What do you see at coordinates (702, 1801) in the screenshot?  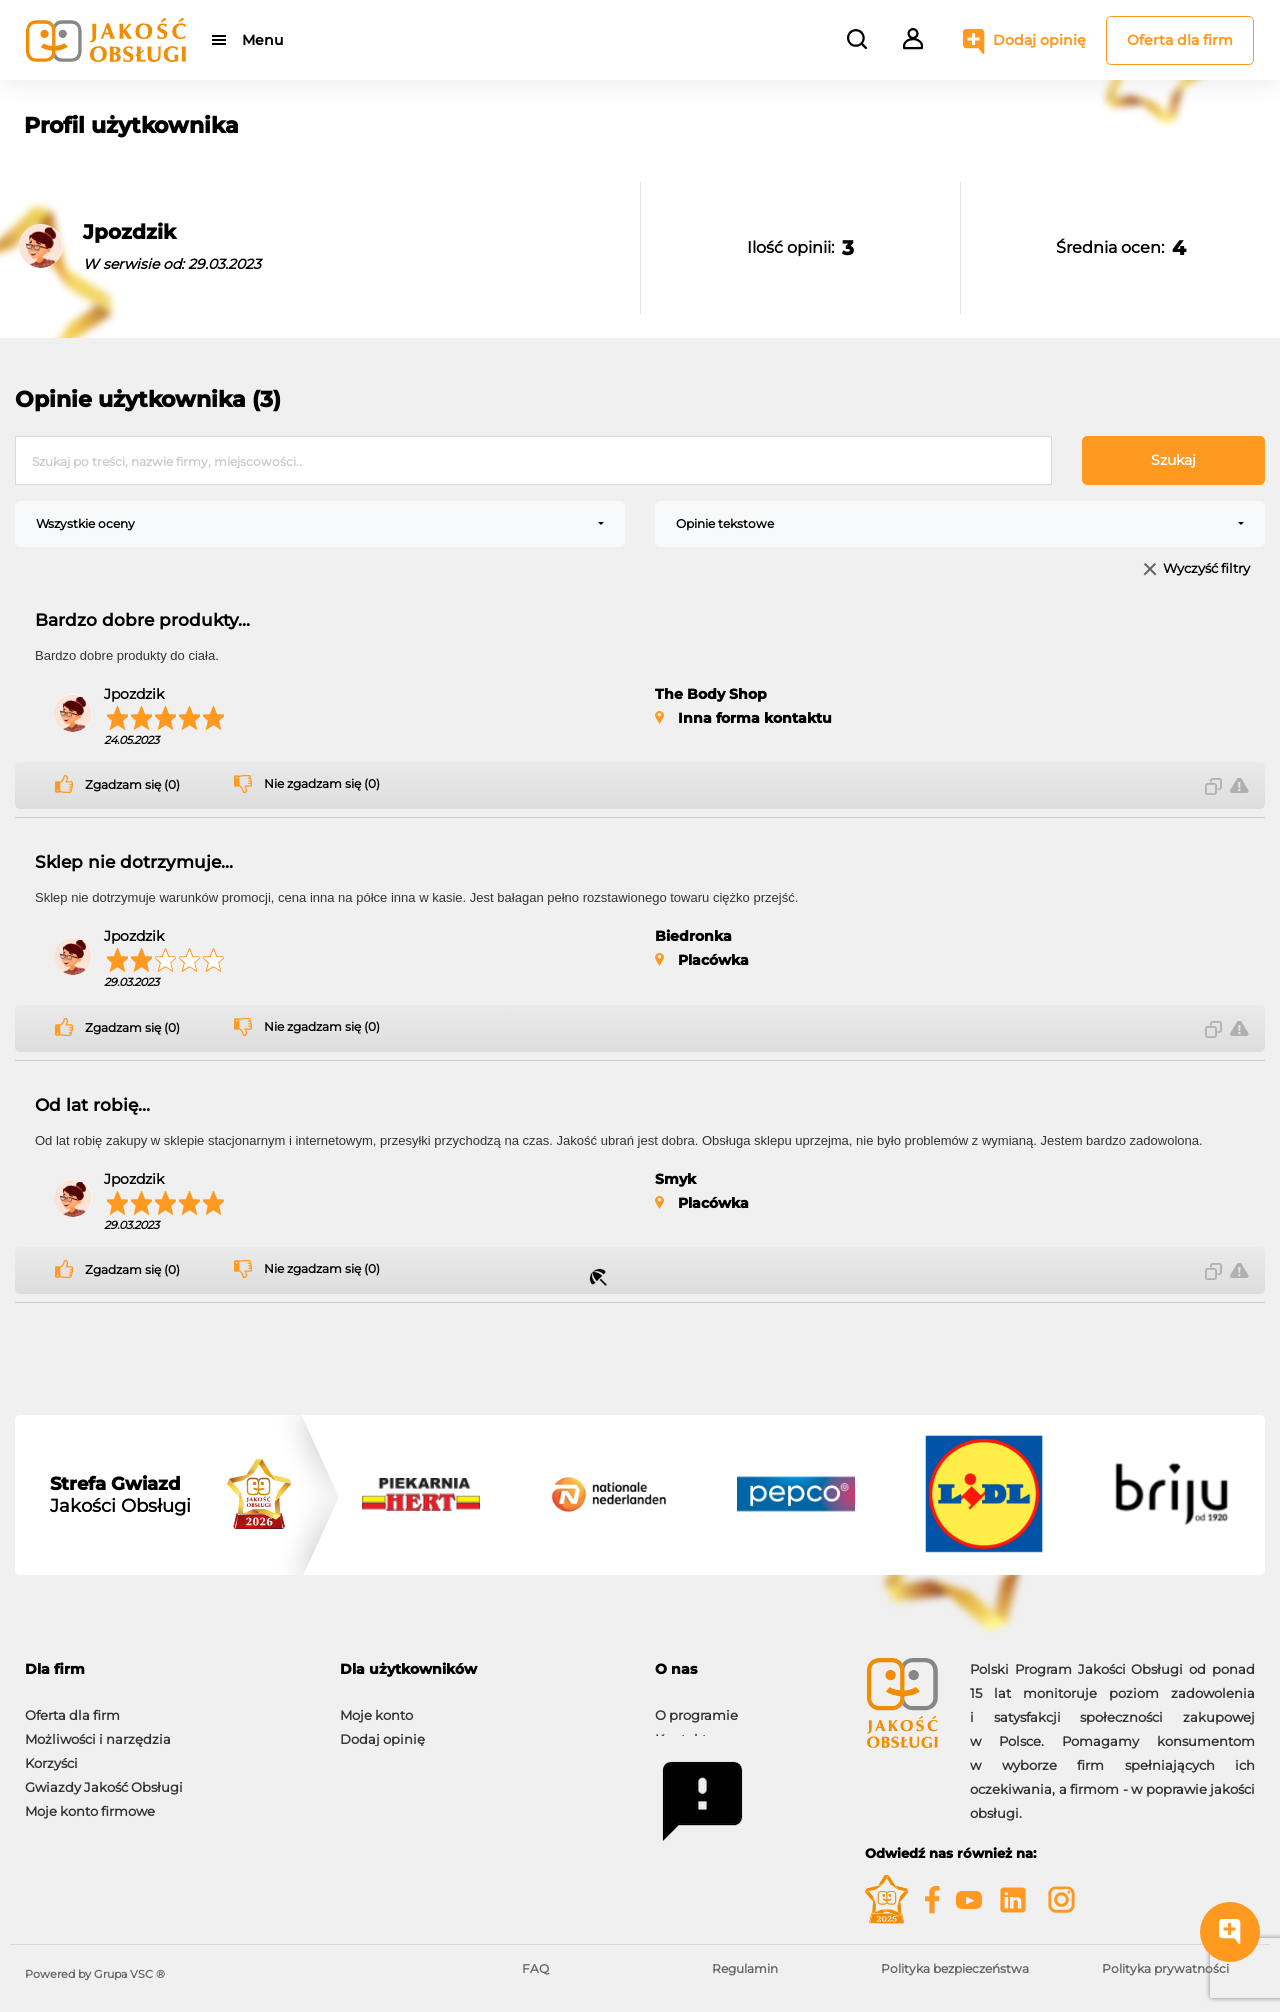 I see `message failed to send` at bounding box center [702, 1801].